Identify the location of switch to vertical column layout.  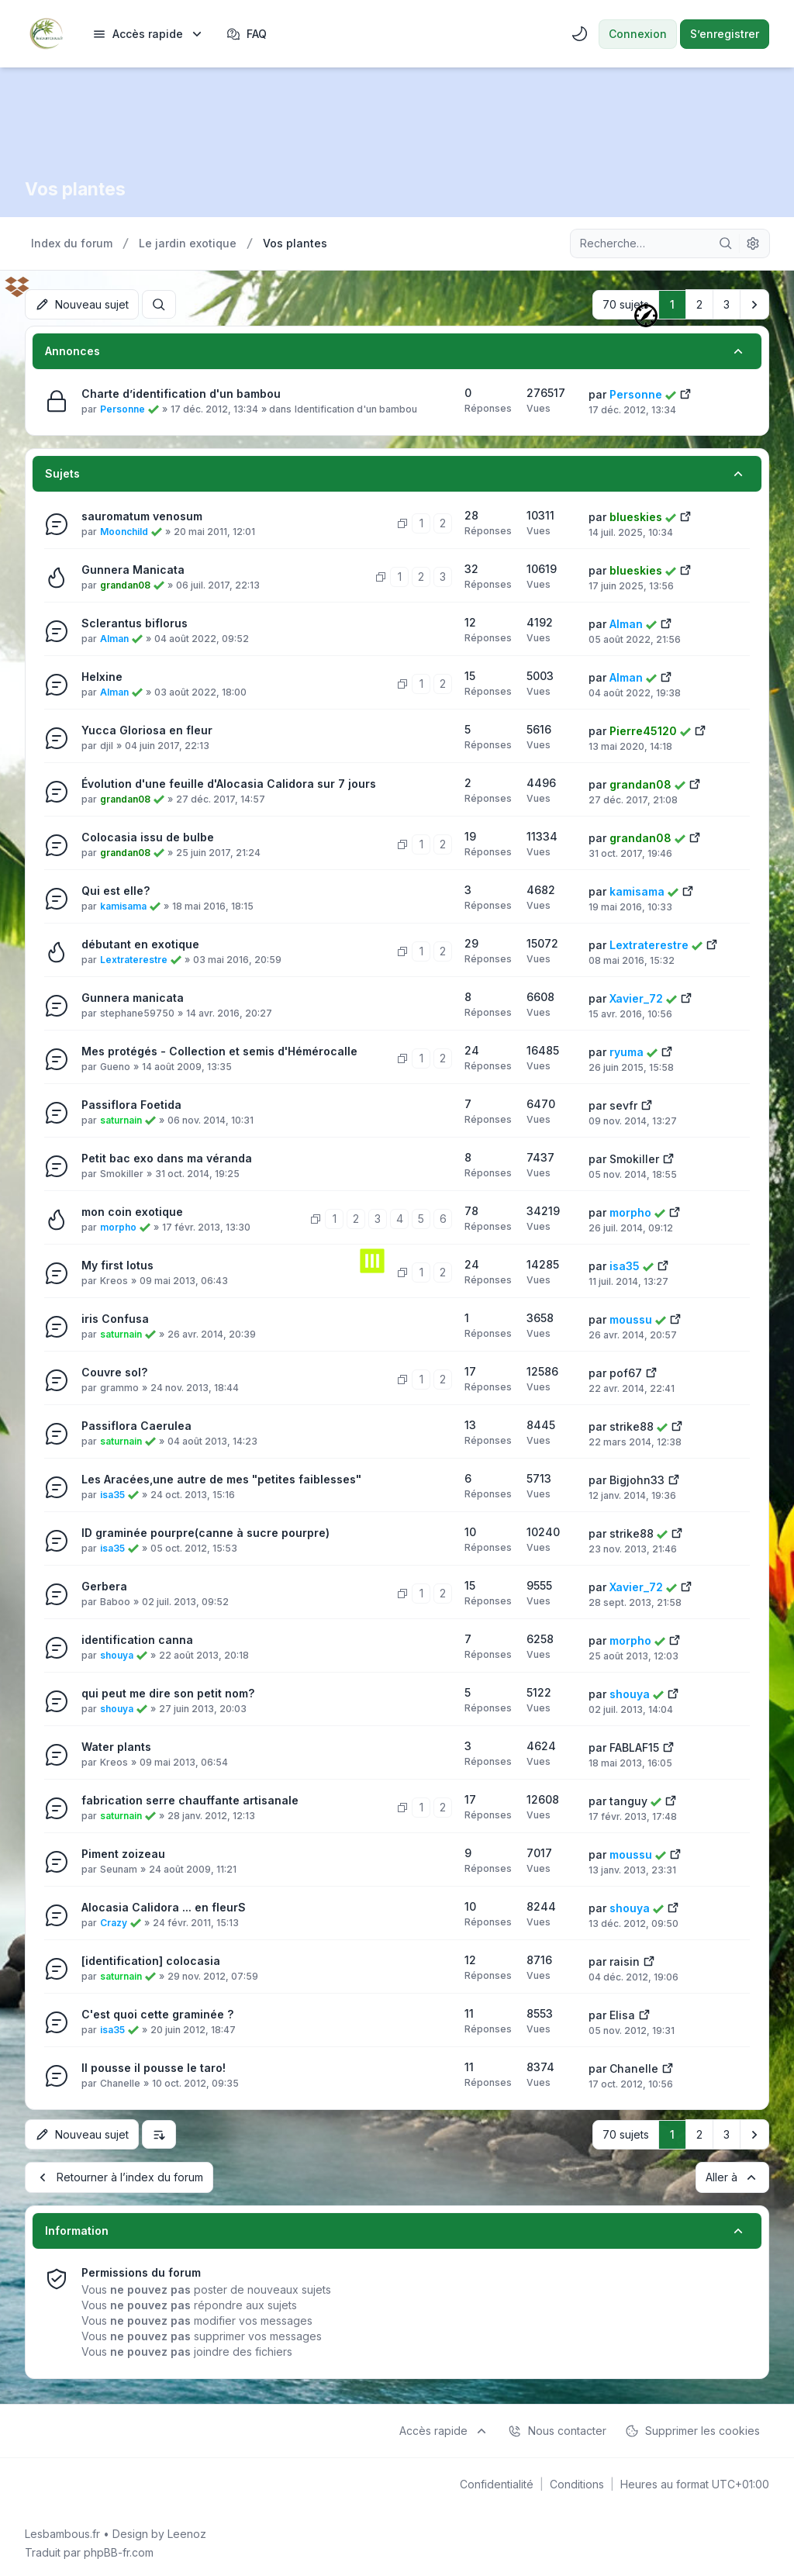
(372, 1261).